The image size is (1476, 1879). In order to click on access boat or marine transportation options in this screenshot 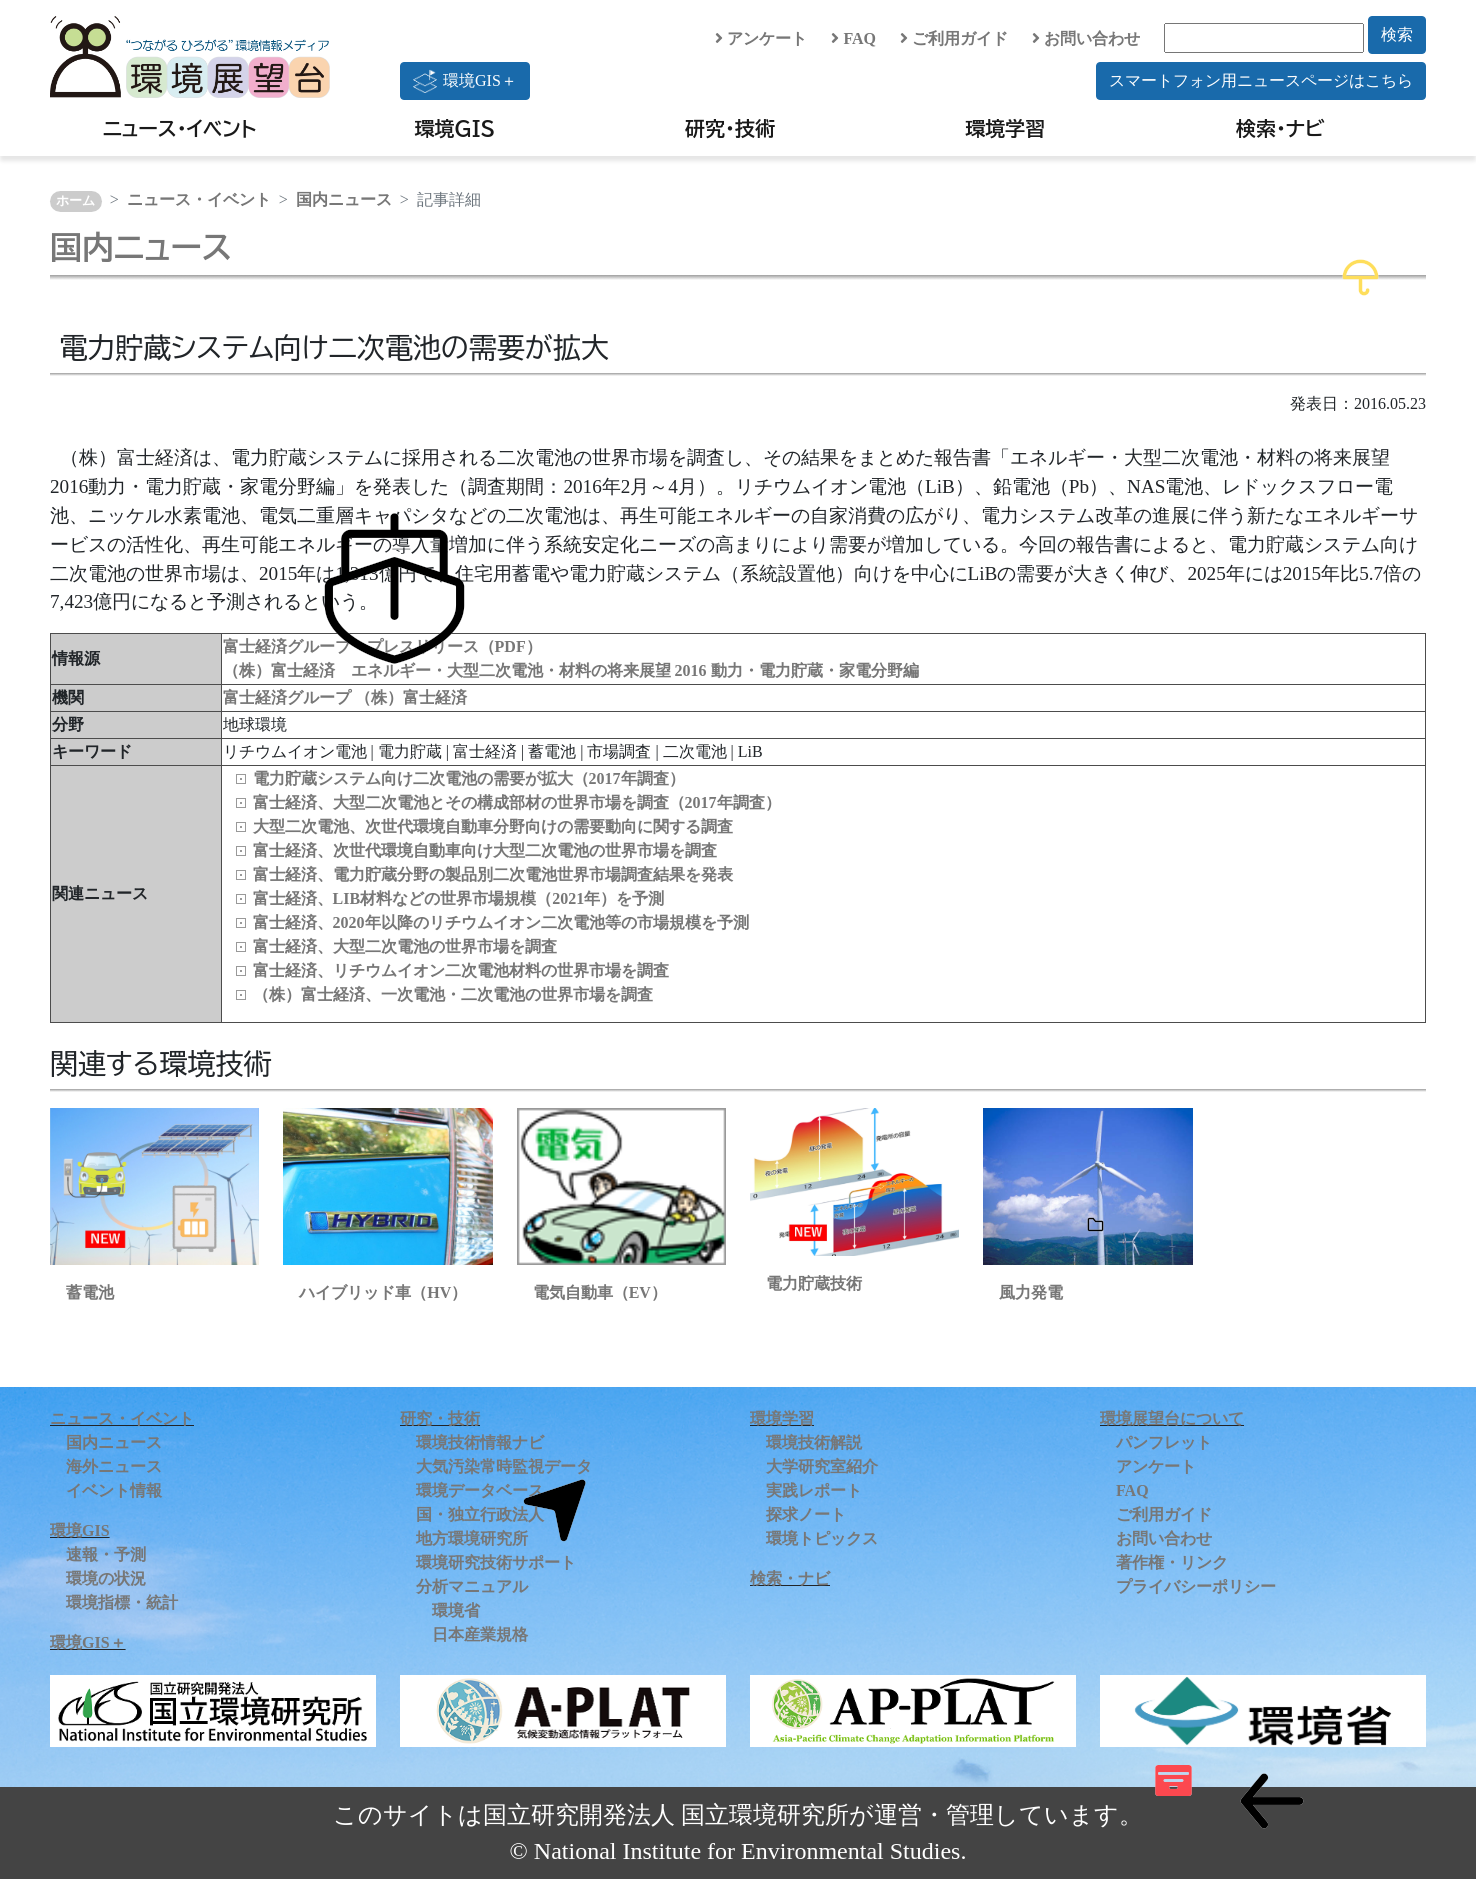, I will do `click(394, 588)`.